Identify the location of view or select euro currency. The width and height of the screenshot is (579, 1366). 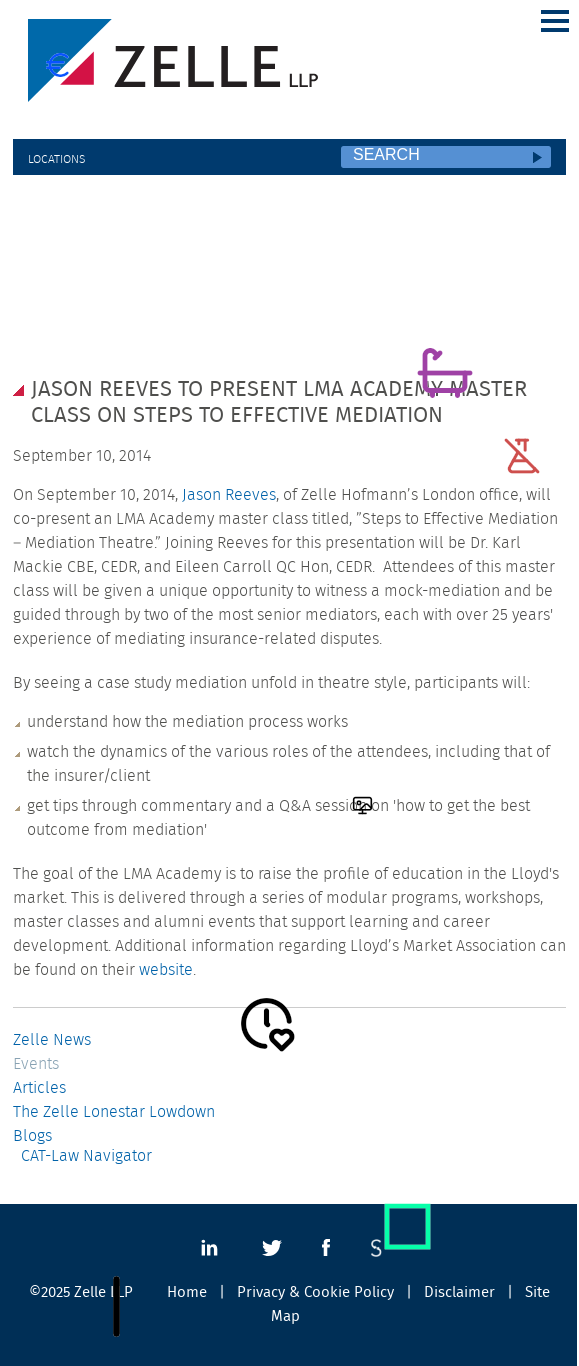
(58, 65).